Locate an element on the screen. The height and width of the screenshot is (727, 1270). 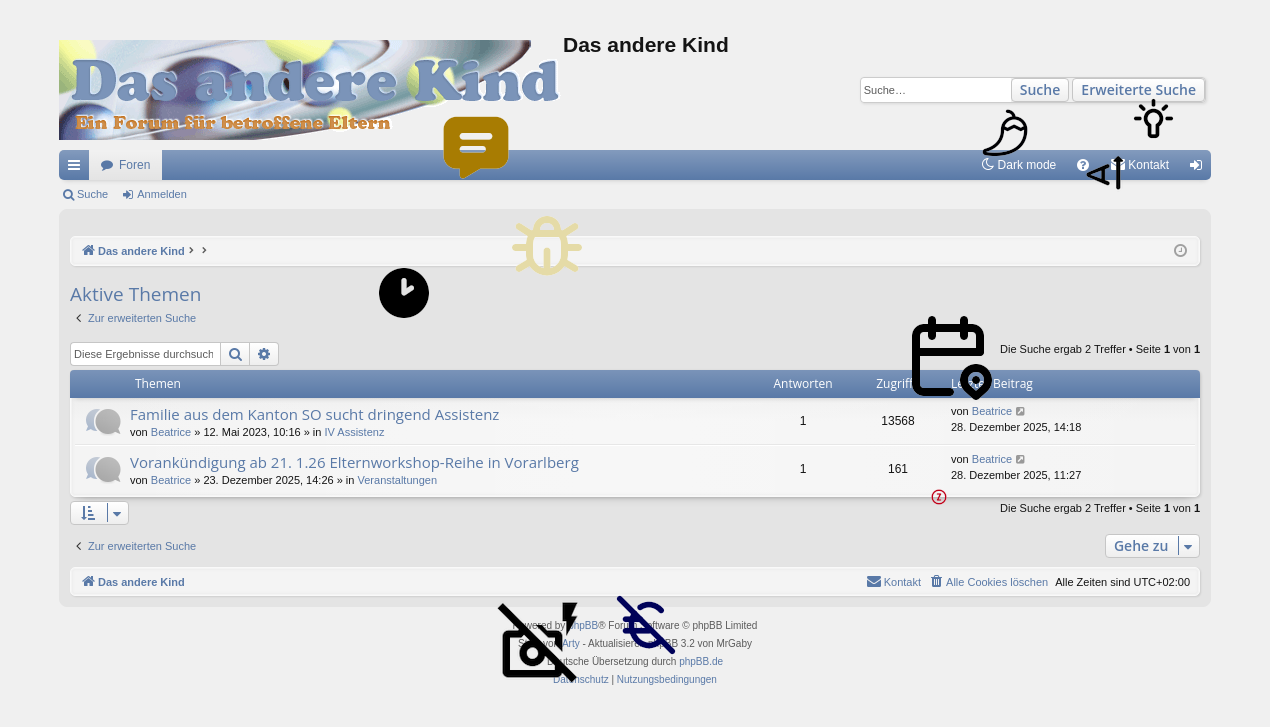
indicates euro payment is unavailable is located at coordinates (646, 625).